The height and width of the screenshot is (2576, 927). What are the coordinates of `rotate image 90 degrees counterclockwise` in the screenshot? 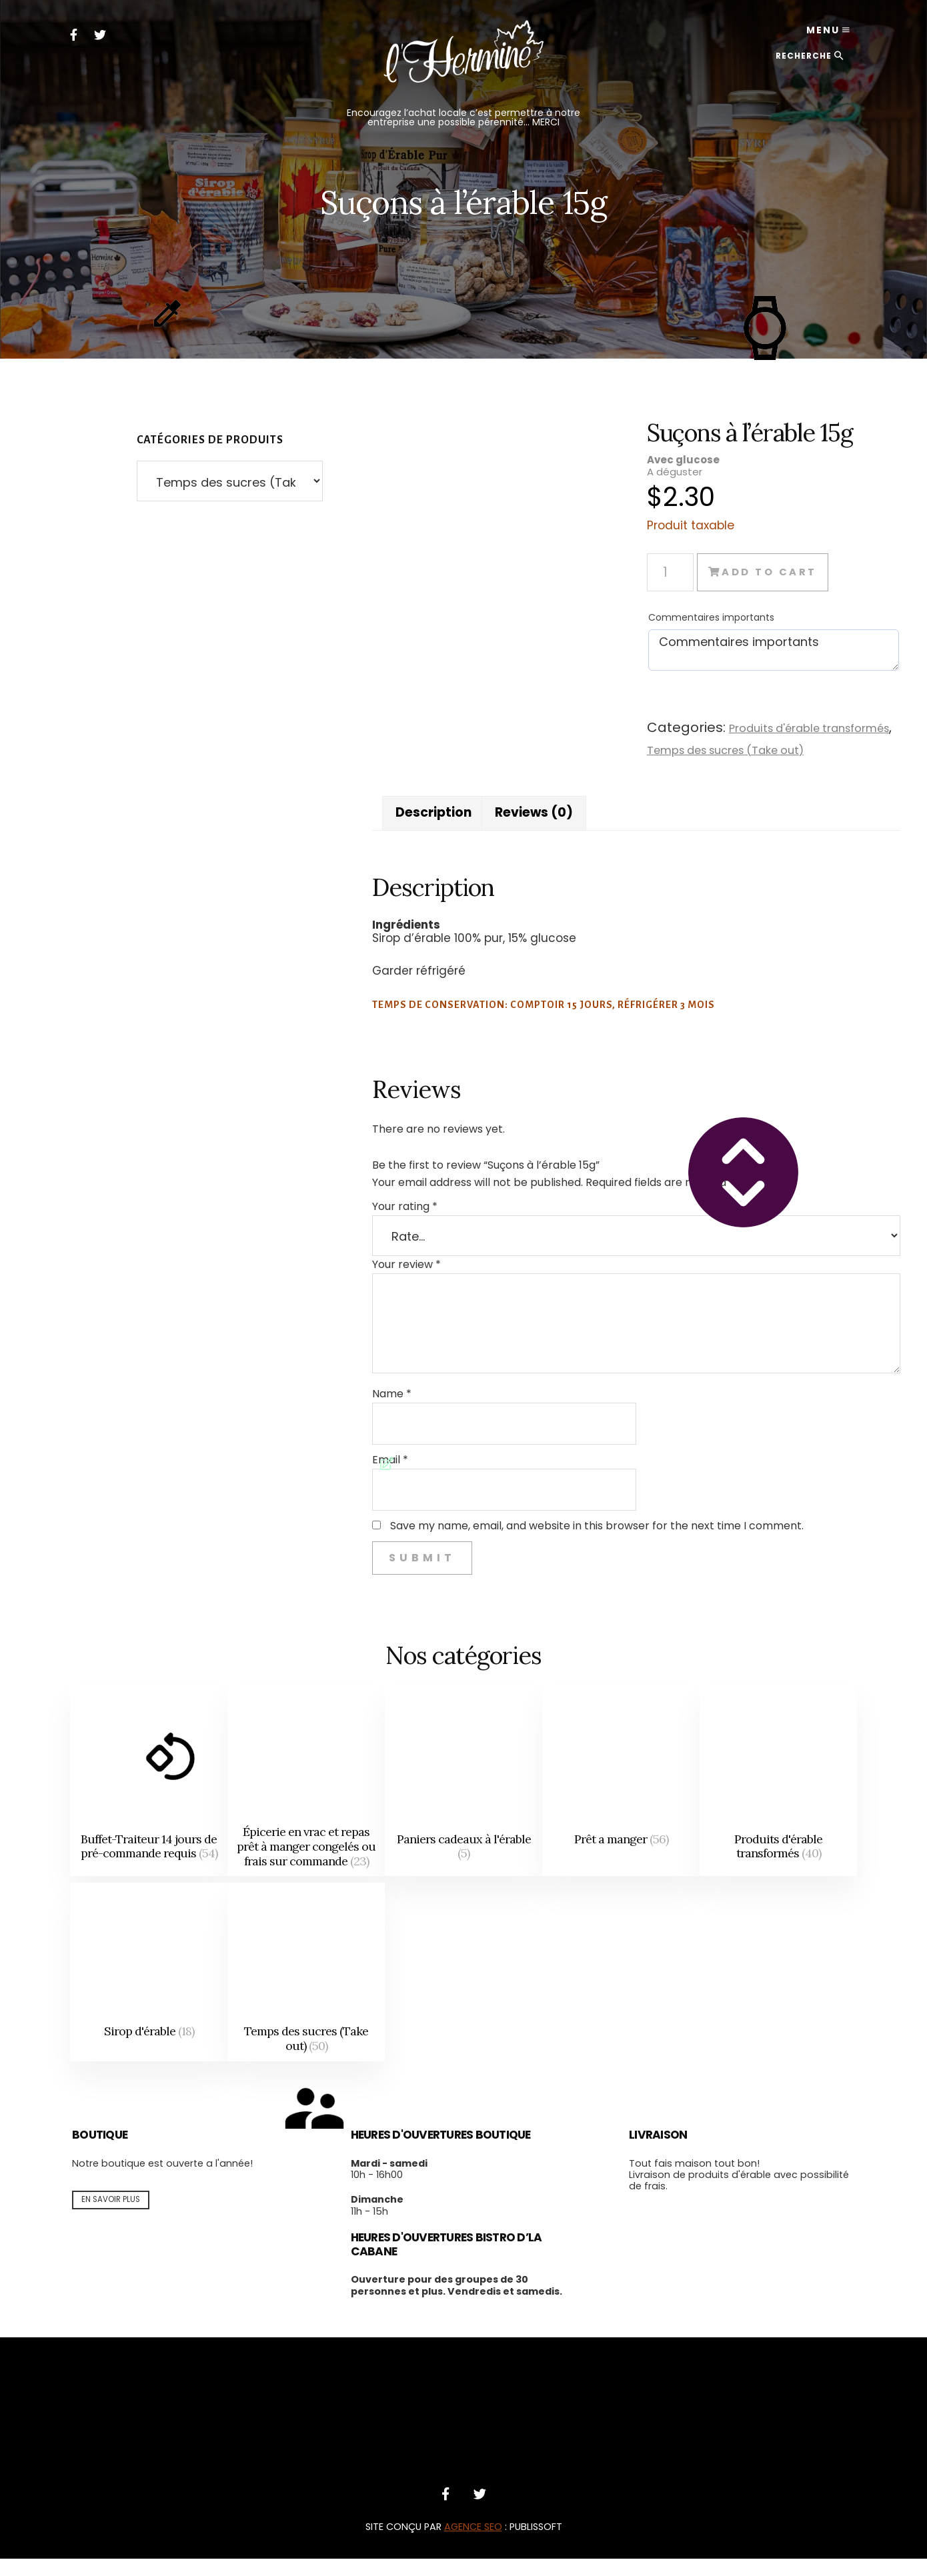 It's located at (171, 1756).